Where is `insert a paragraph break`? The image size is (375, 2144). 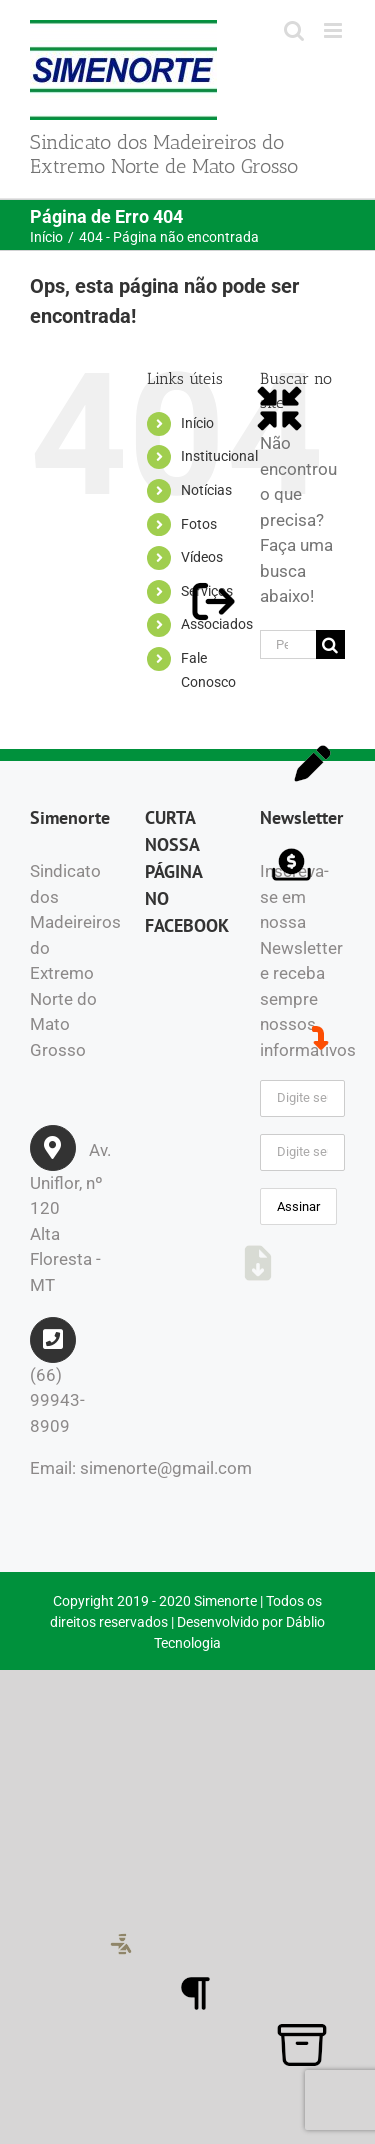 insert a paragraph break is located at coordinates (195, 1993).